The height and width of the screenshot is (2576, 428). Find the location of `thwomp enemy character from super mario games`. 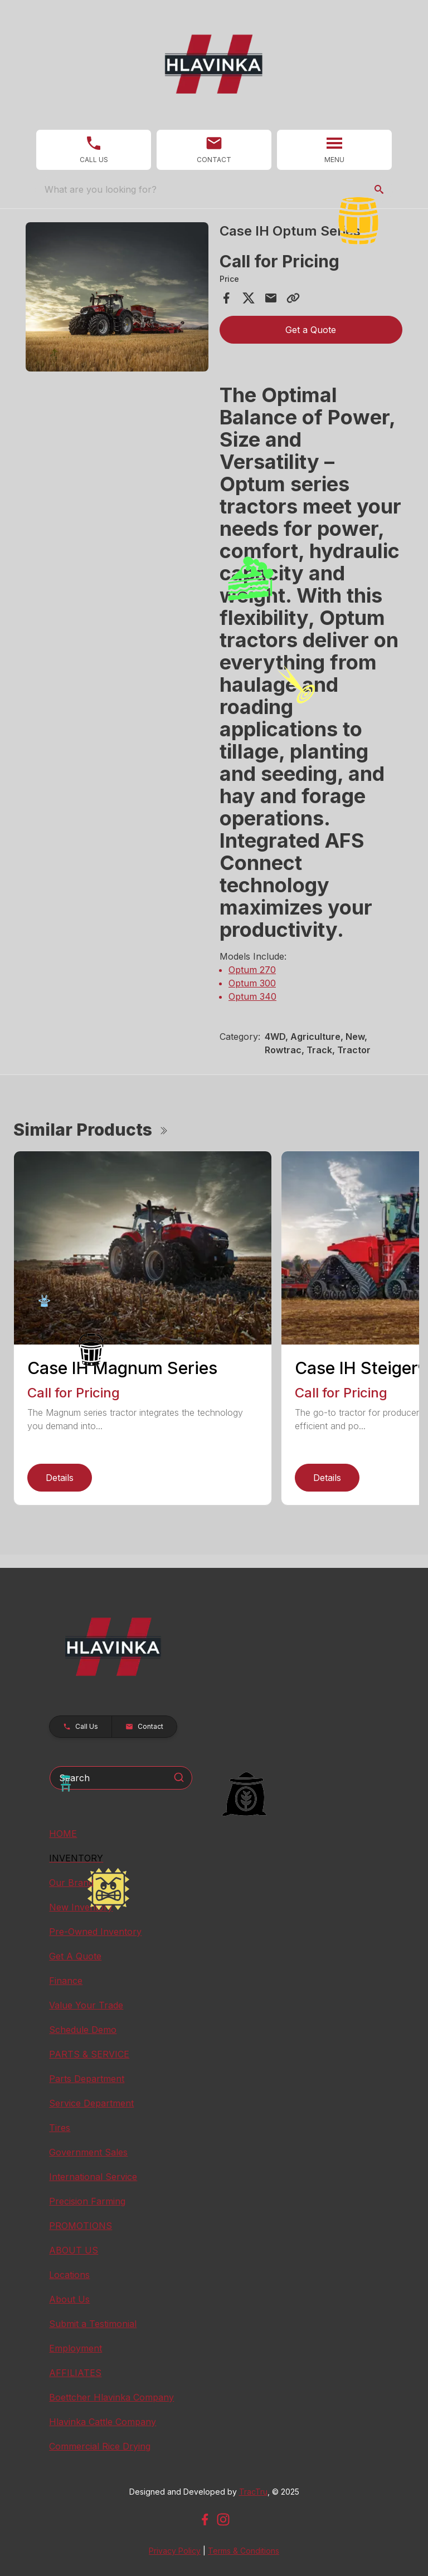

thwomp enemy character from super mario games is located at coordinates (108, 1889).